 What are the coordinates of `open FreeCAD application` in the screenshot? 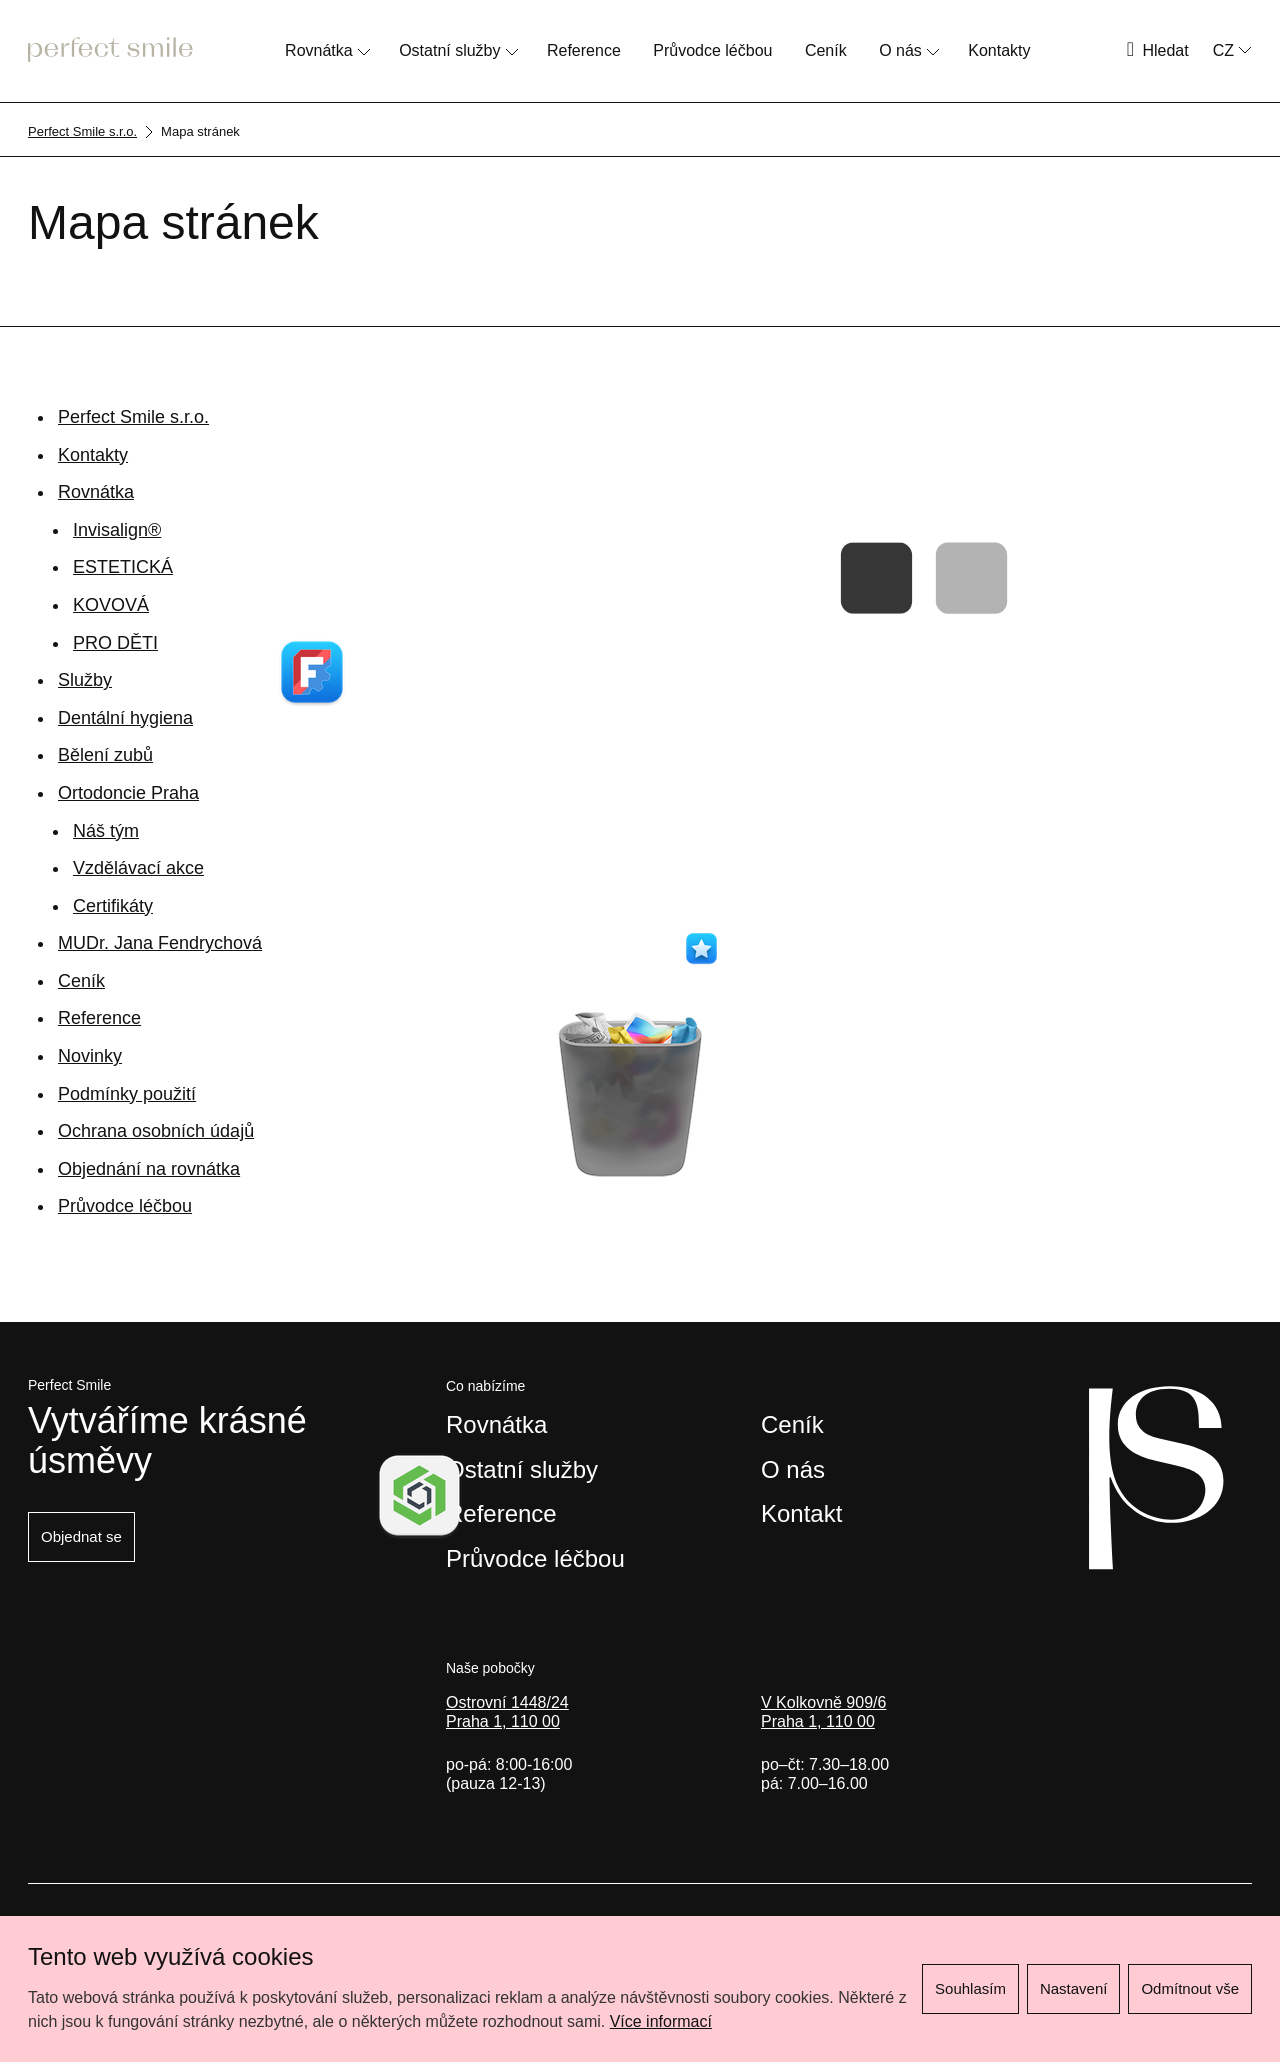 It's located at (312, 672).